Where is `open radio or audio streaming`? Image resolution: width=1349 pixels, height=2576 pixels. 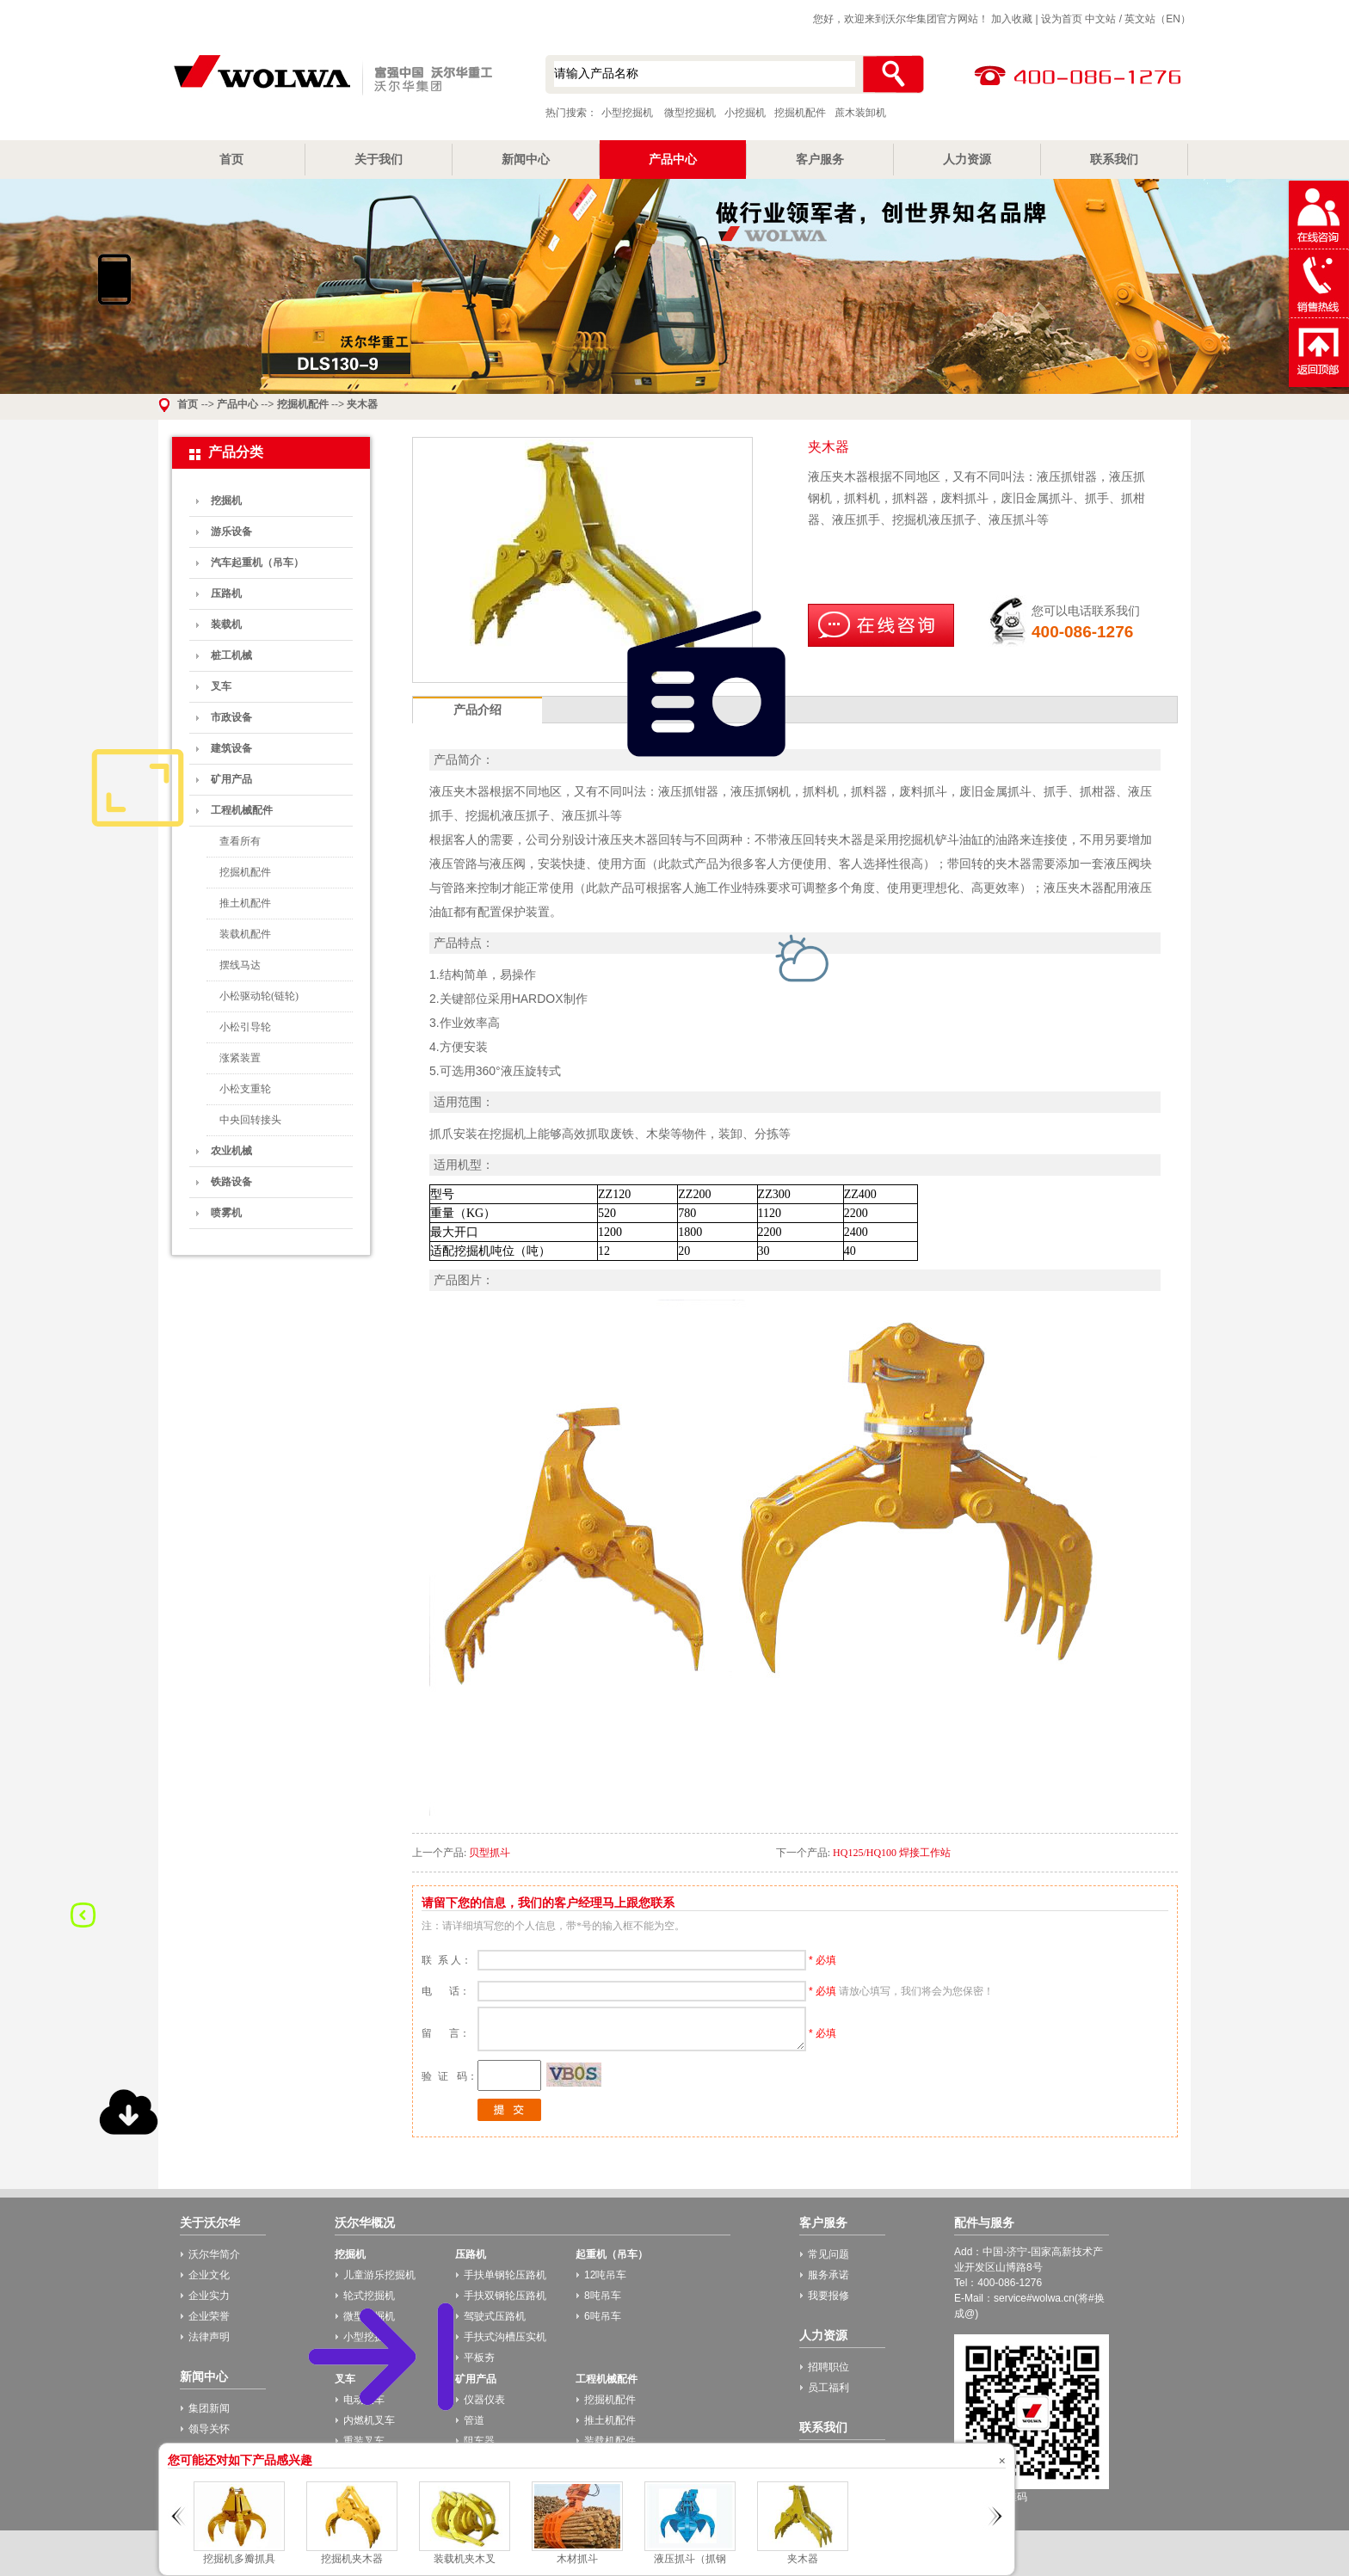 open radio or audio streaming is located at coordinates (706, 696).